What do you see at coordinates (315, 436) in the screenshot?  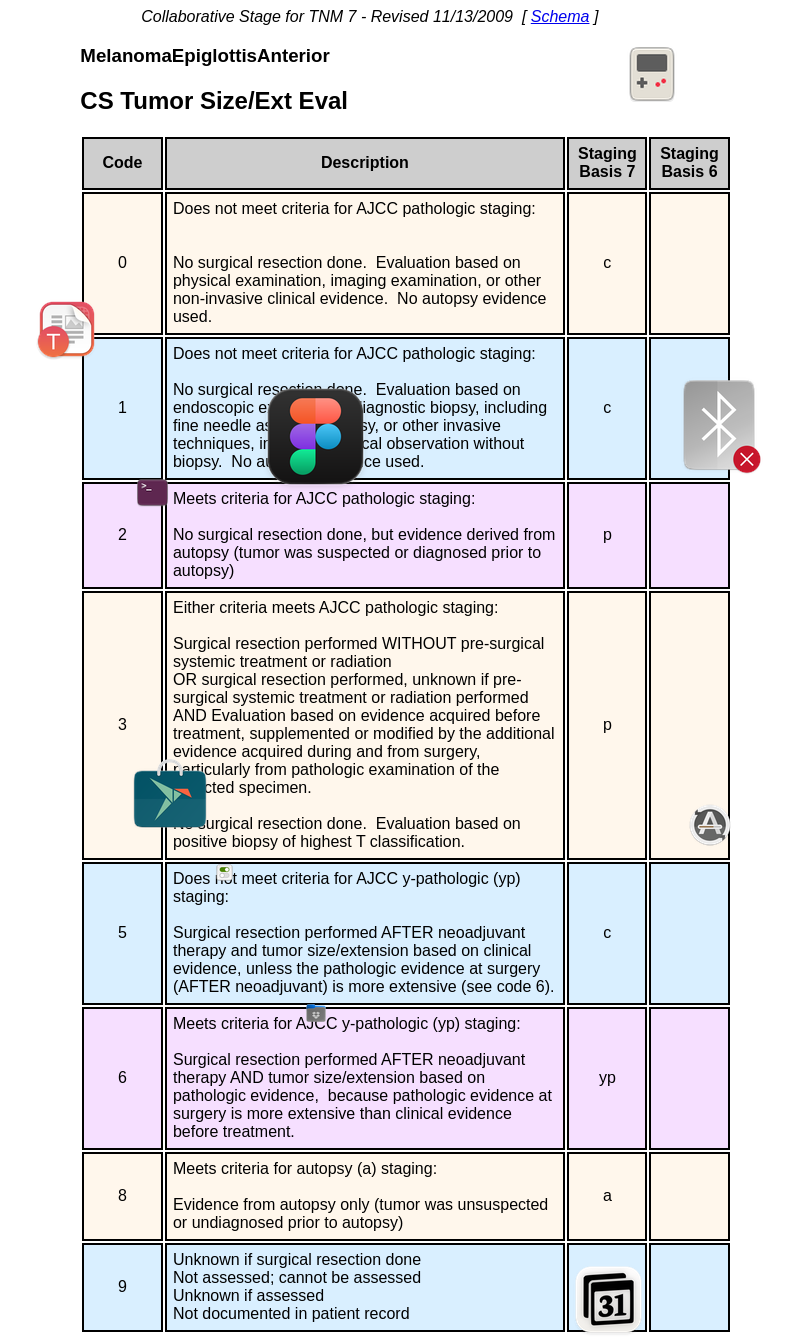 I see `open figma design app` at bounding box center [315, 436].